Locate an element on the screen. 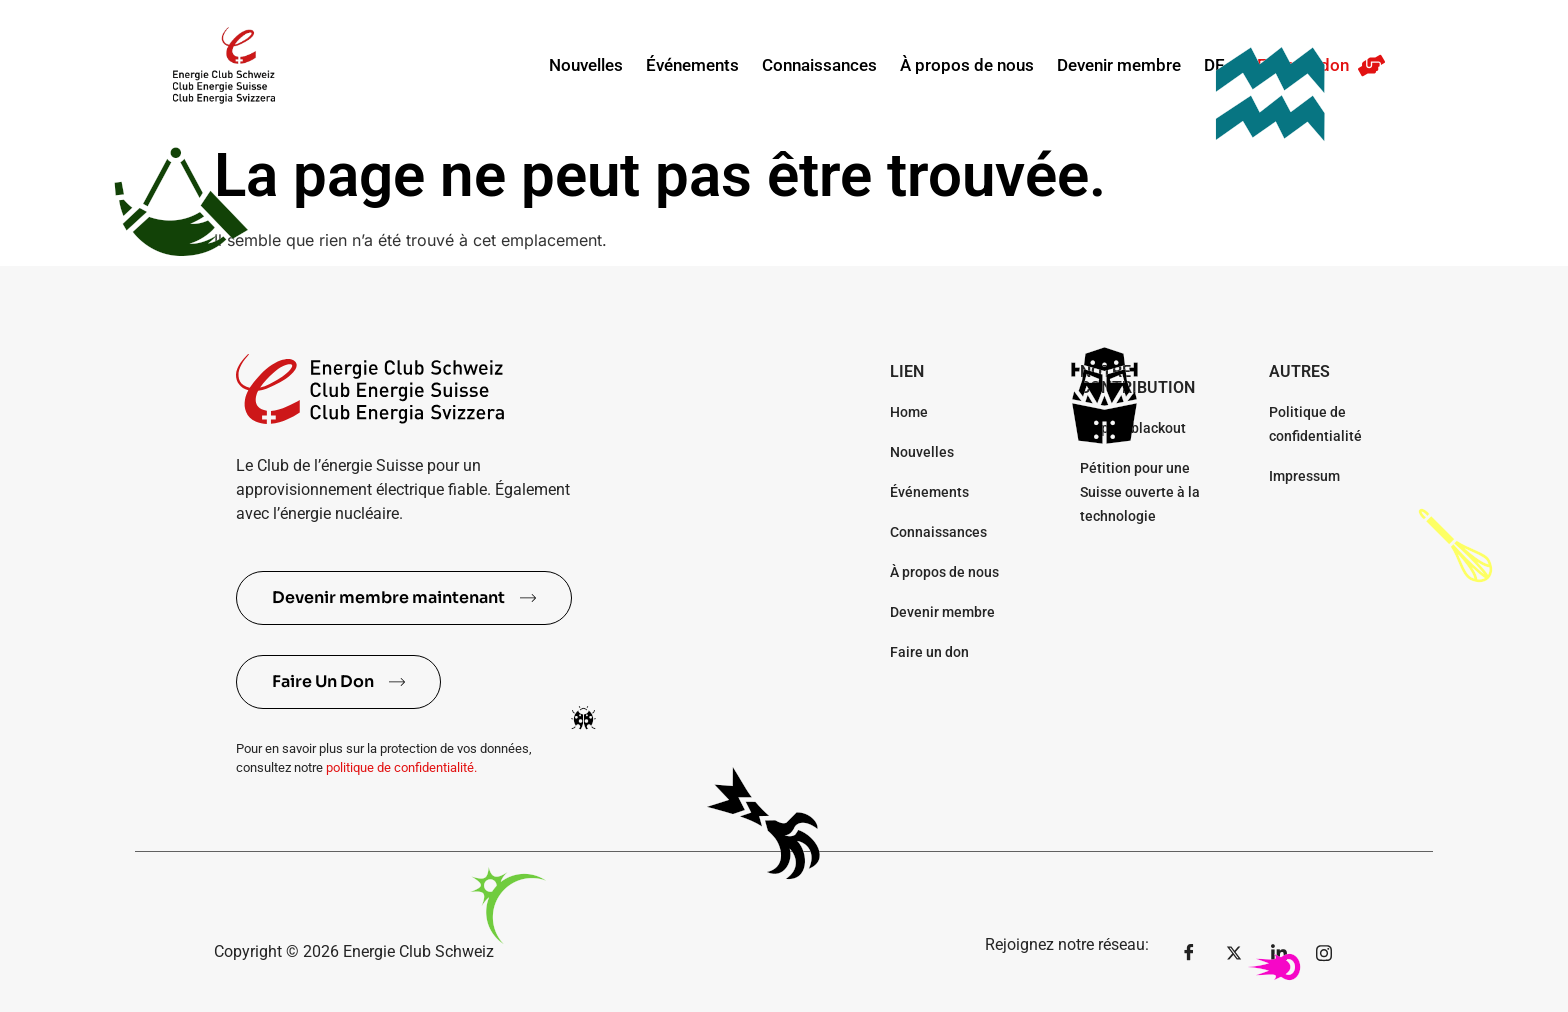 This screenshot has width=1568, height=1012. select metal golem character or unit is located at coordinates (1104, 395).